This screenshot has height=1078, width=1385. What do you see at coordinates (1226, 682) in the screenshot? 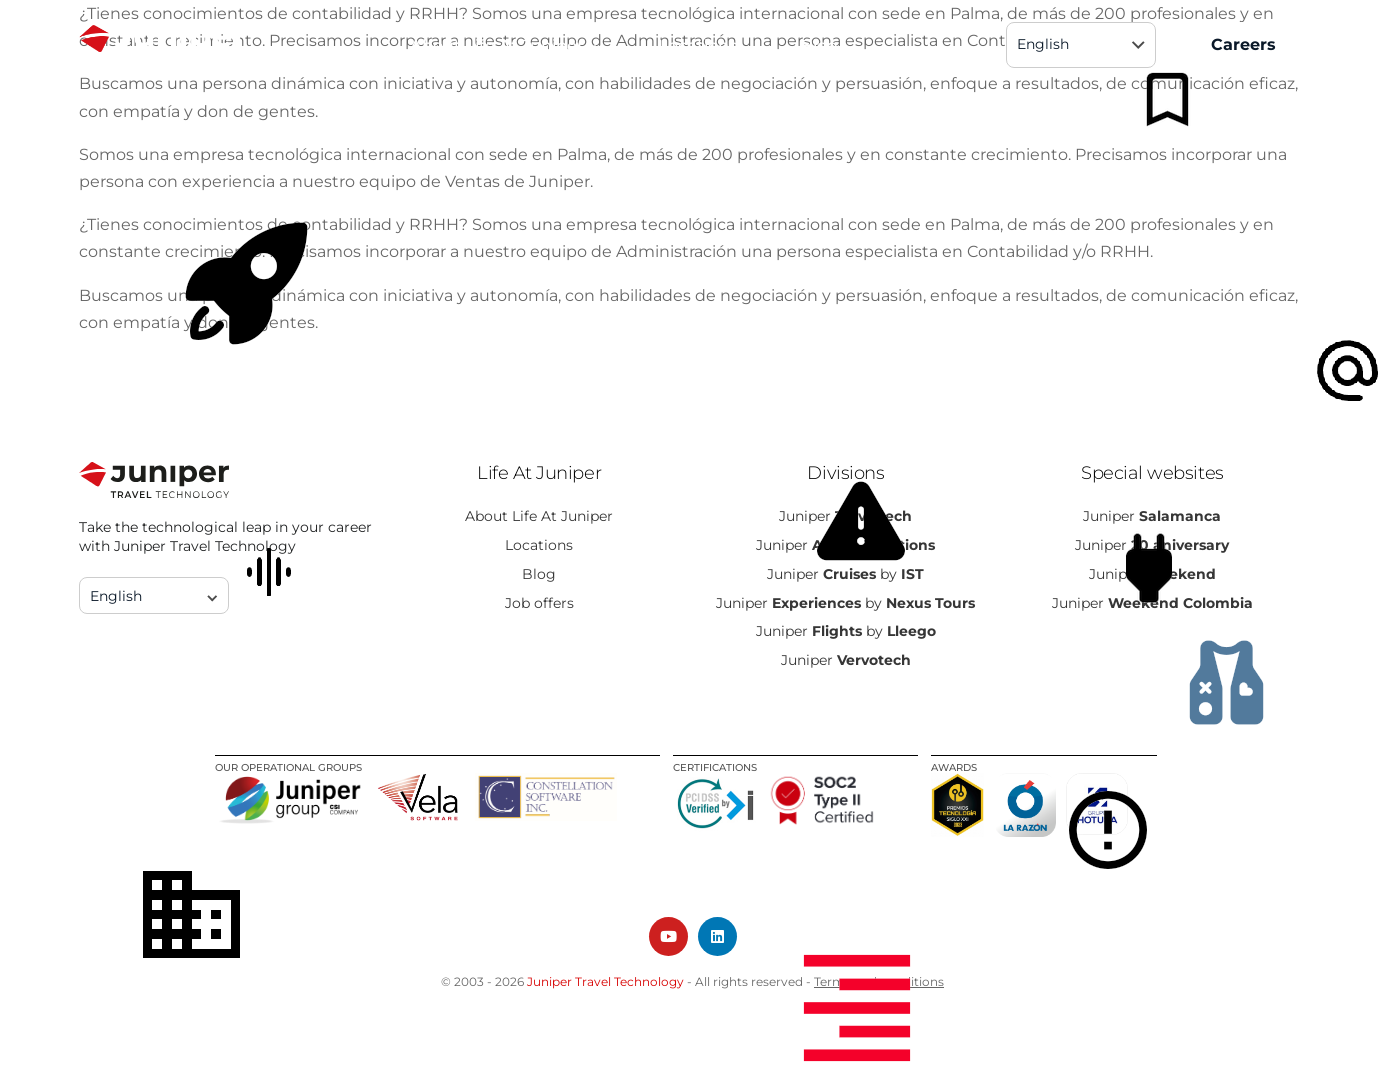
I see `safety vest or protective gear settings` at bounding box center [1226, 682].